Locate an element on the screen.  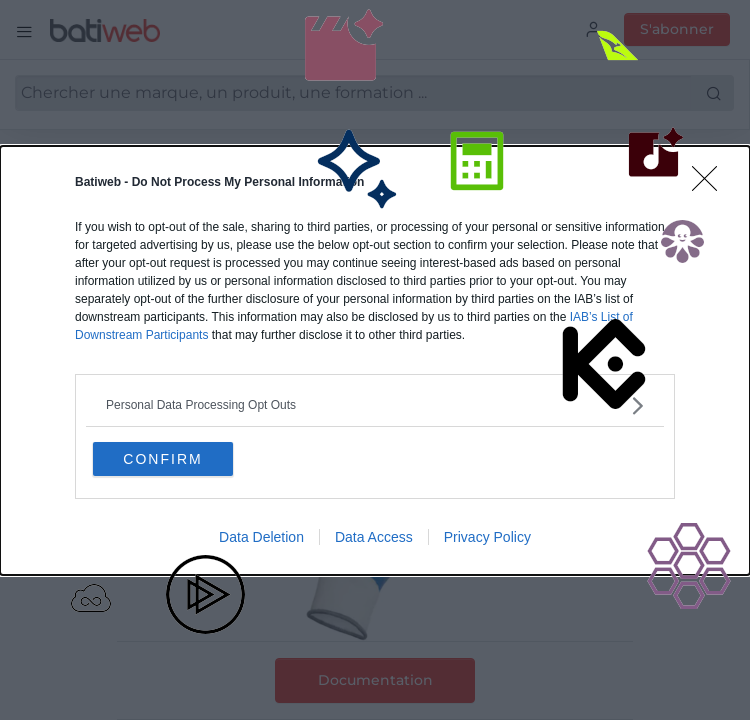
open JSFiddle code playground is located at coordinates (91, 598).